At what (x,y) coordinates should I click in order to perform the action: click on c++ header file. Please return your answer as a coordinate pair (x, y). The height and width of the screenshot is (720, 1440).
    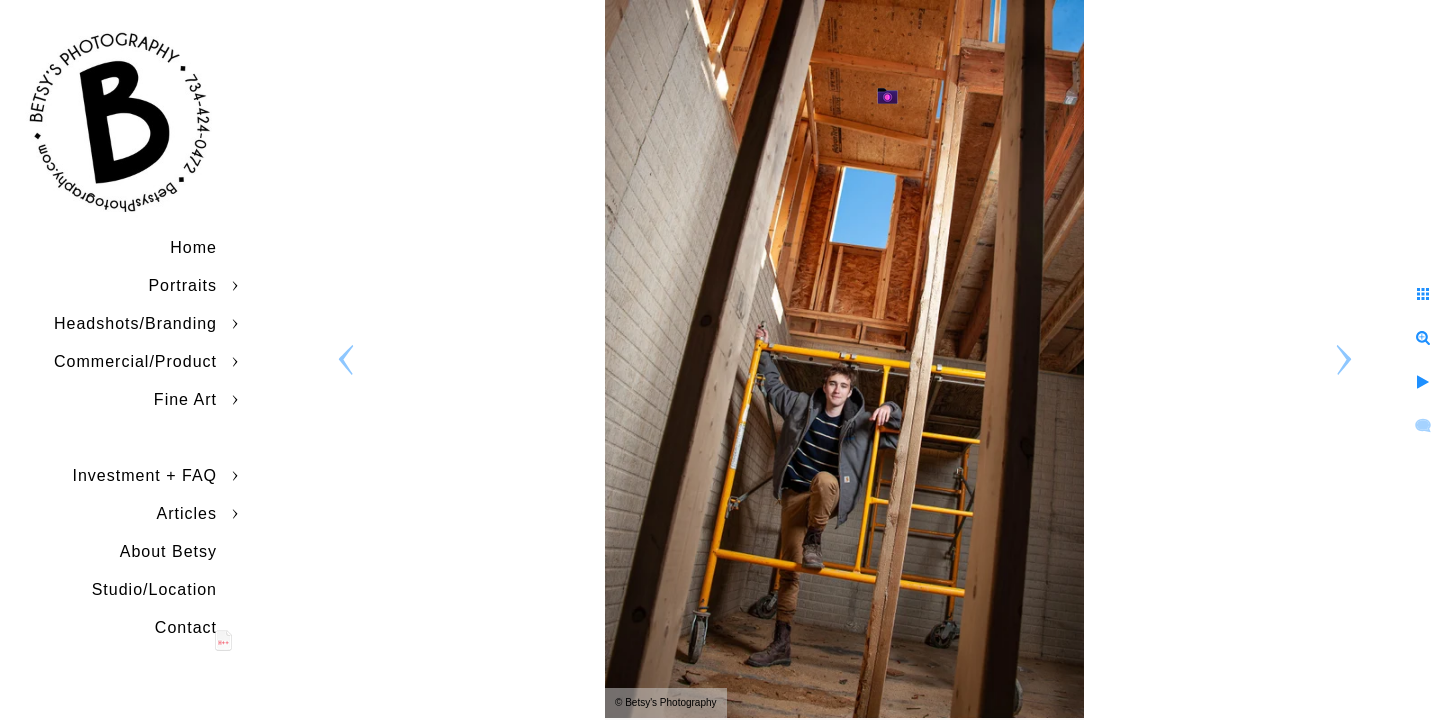
    Looking at the image, I should click on (223, 640).